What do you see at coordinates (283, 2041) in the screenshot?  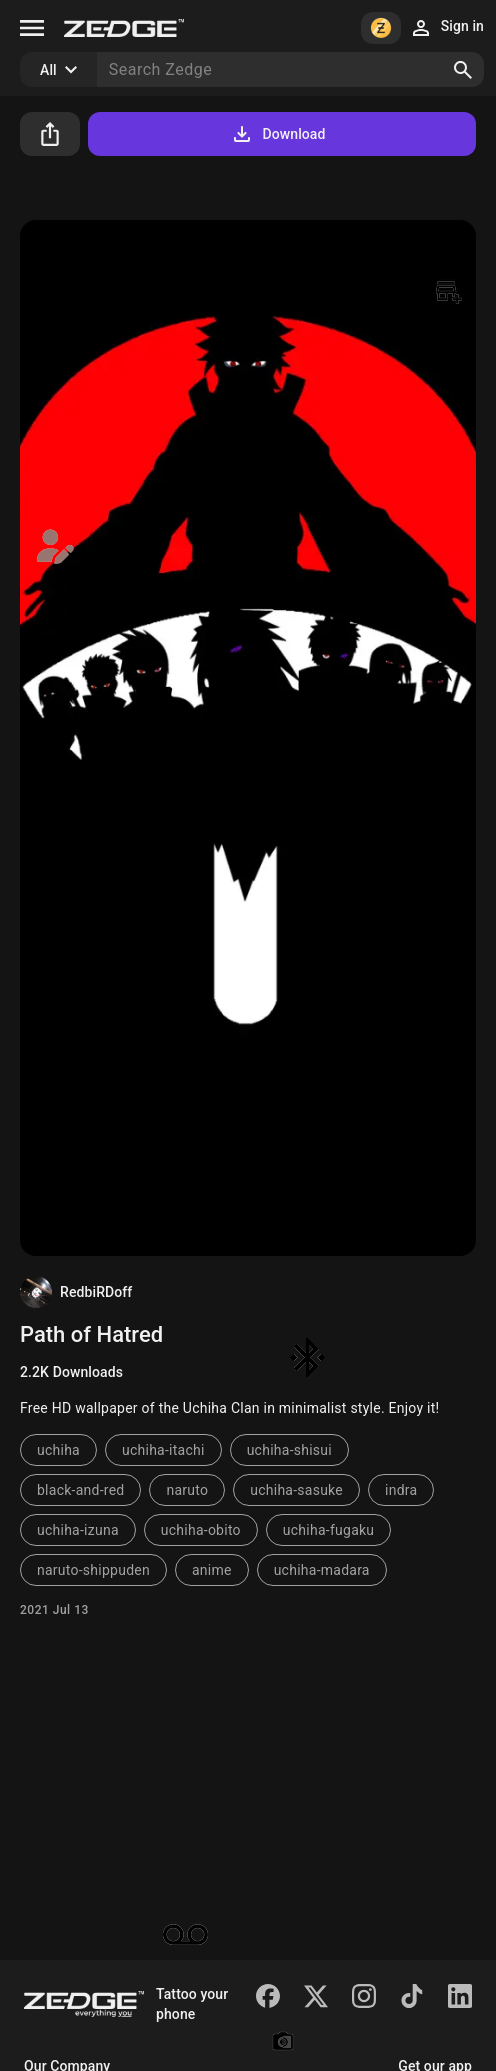 I see `apply black and white filter to photo` at bounding box center [283, 2041].